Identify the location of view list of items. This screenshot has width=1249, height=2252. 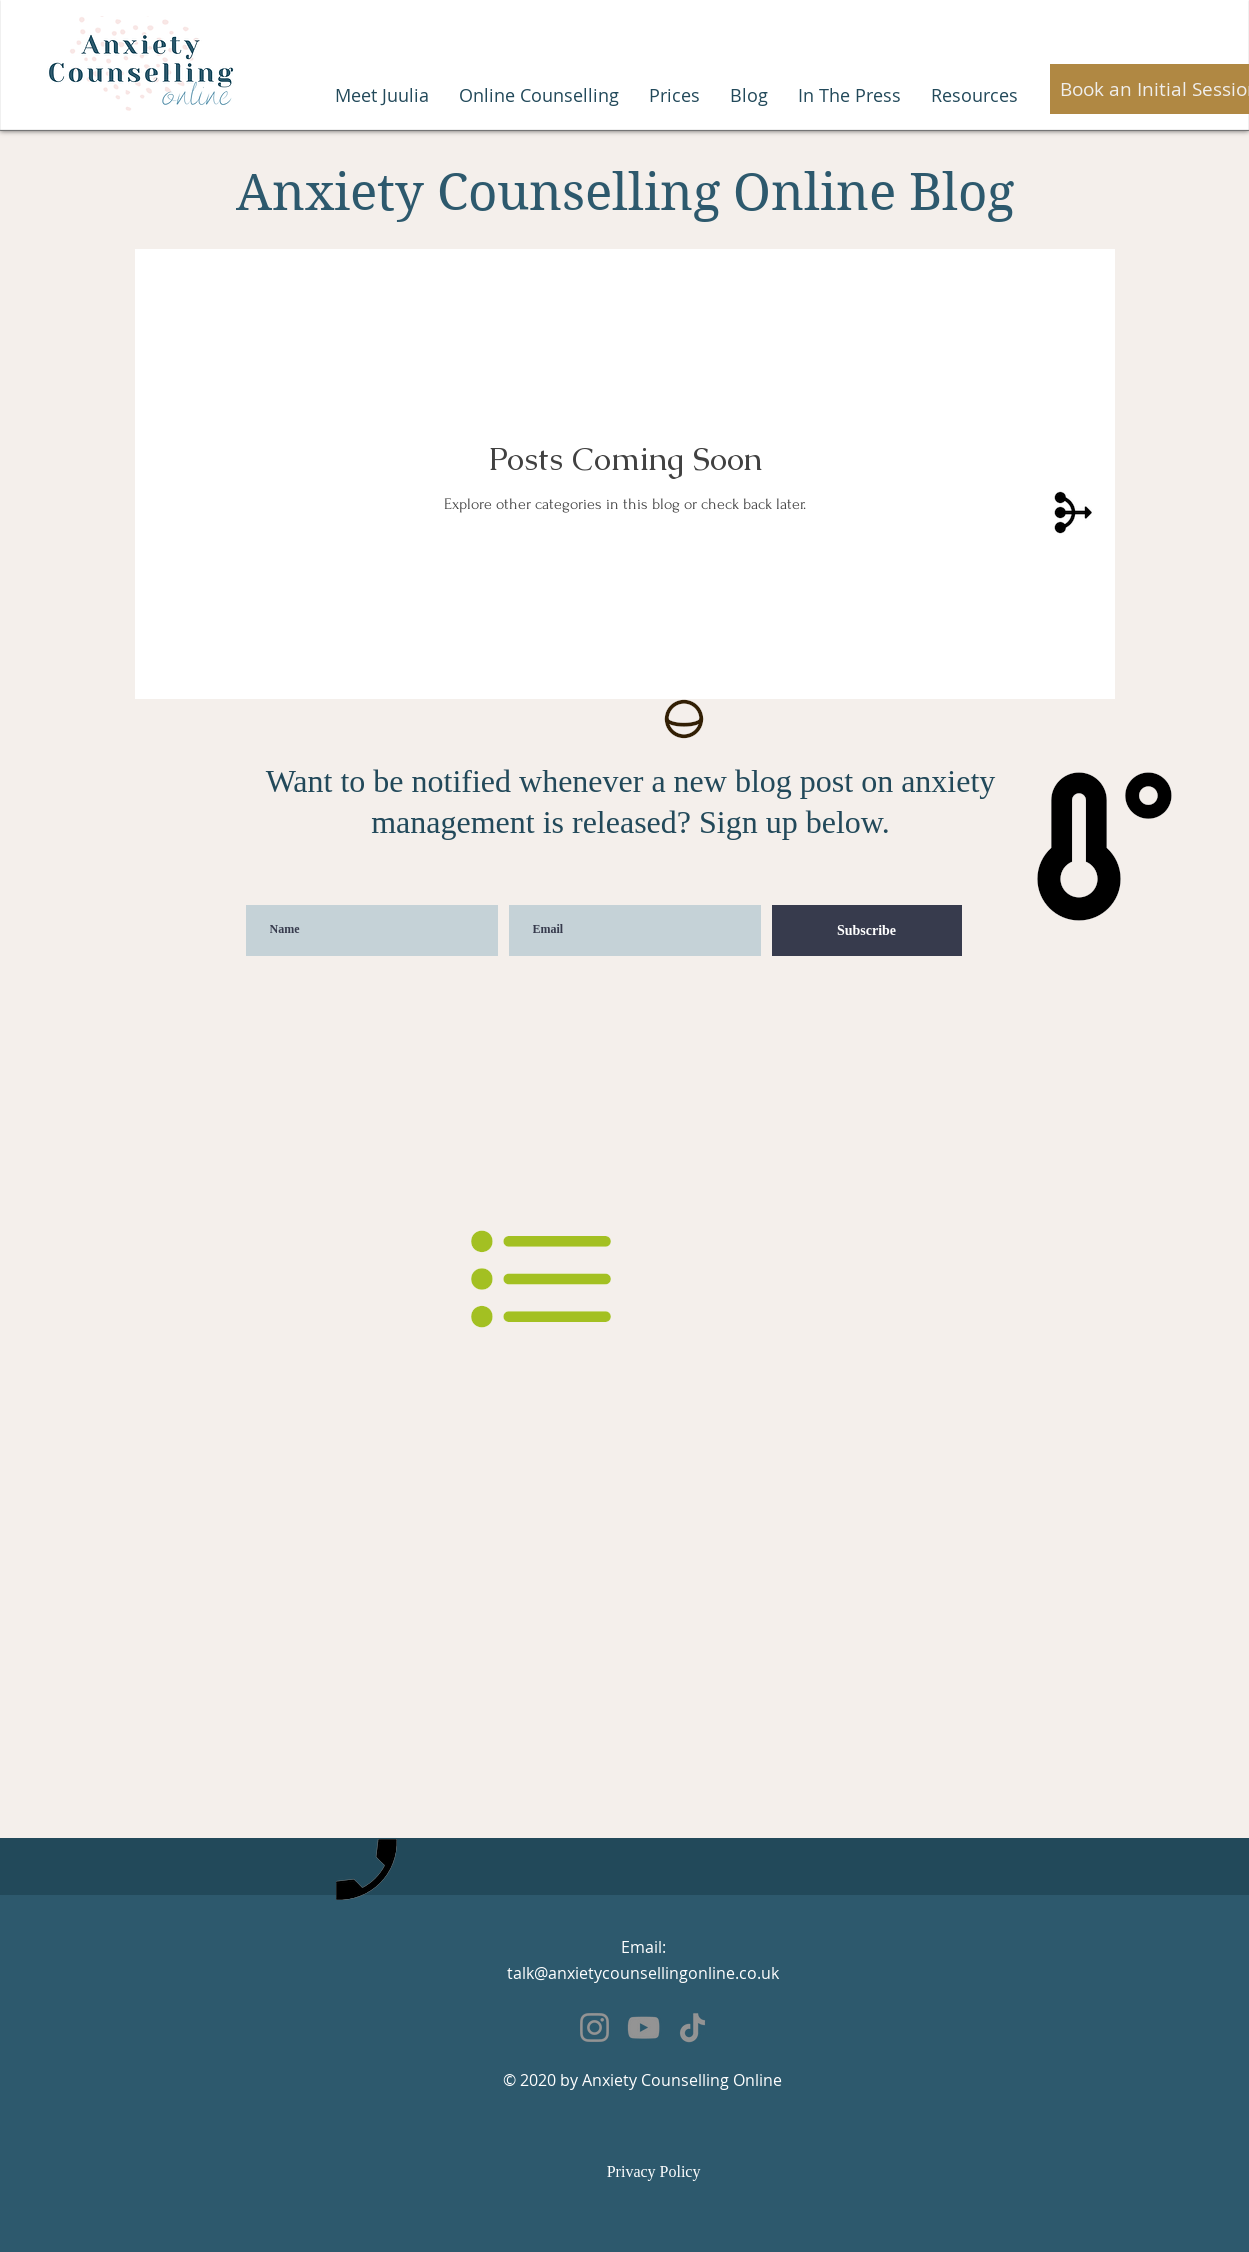
(541, 1279).